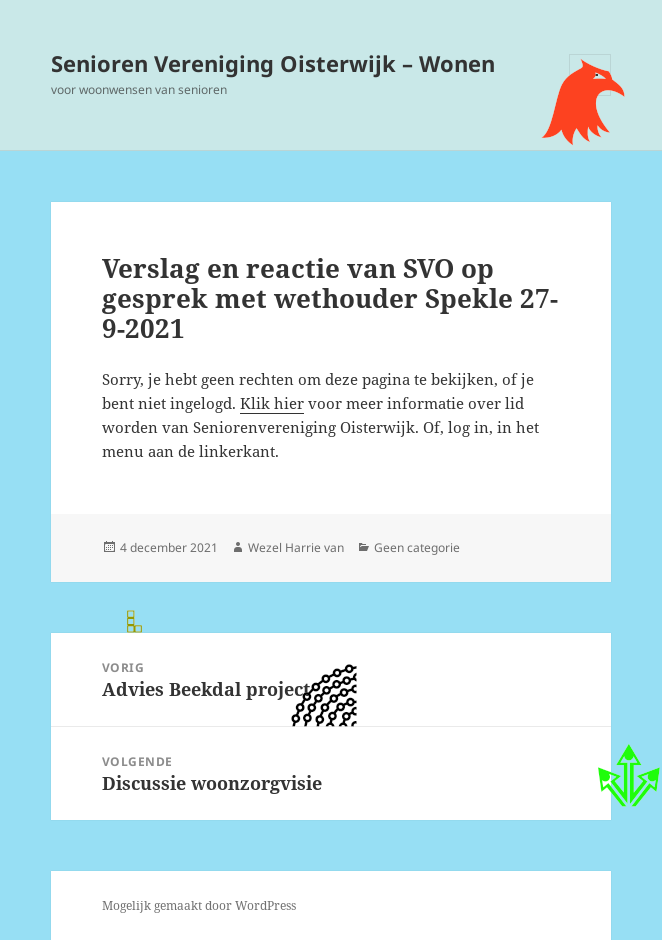 This screenshot has width=662, height=940. Describe the element at coordinates (134, 621) in the screenshot. I see `indicates an L-shaped tetromino piece in a puzzle game` at that location.